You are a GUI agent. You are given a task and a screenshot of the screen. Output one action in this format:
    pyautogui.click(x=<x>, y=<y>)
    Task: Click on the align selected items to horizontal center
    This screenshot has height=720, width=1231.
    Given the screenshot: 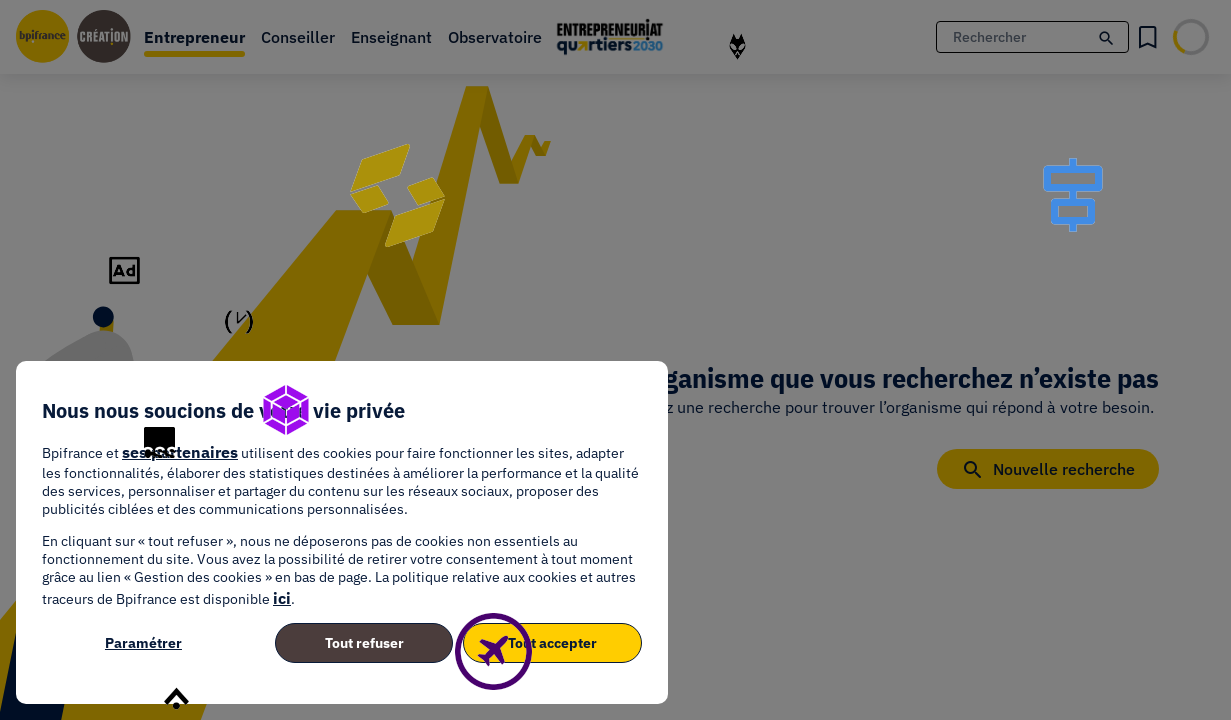 What is the action you would take?
    pyautogui.click(x=1073, y=195)
    